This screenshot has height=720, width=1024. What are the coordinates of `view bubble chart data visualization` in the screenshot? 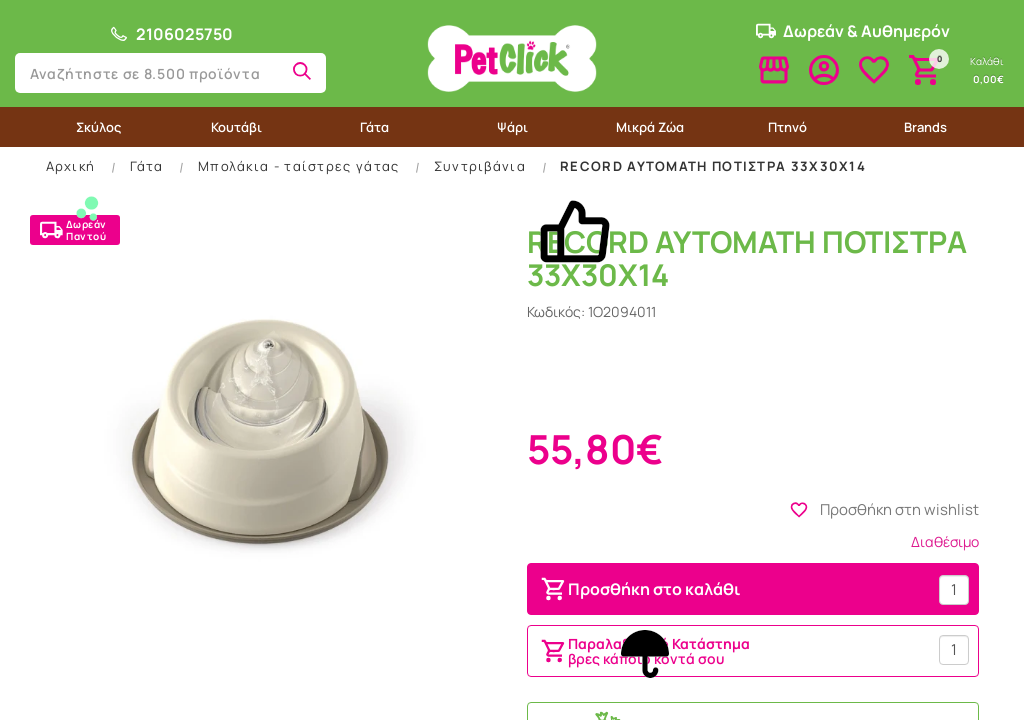 It's located at (88, 208).